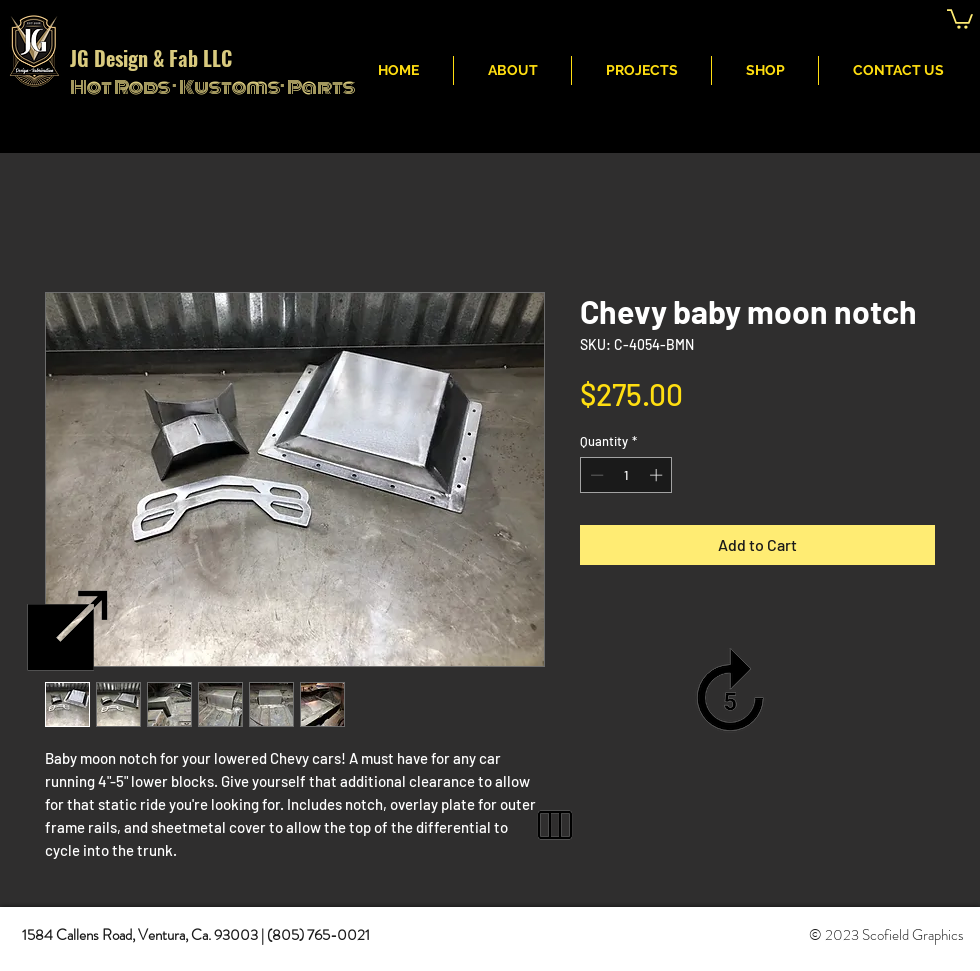 The width and height of the screenshot is (980, 971). I want to click on skip forward 5 seconds in media playback, so click(730, 693).